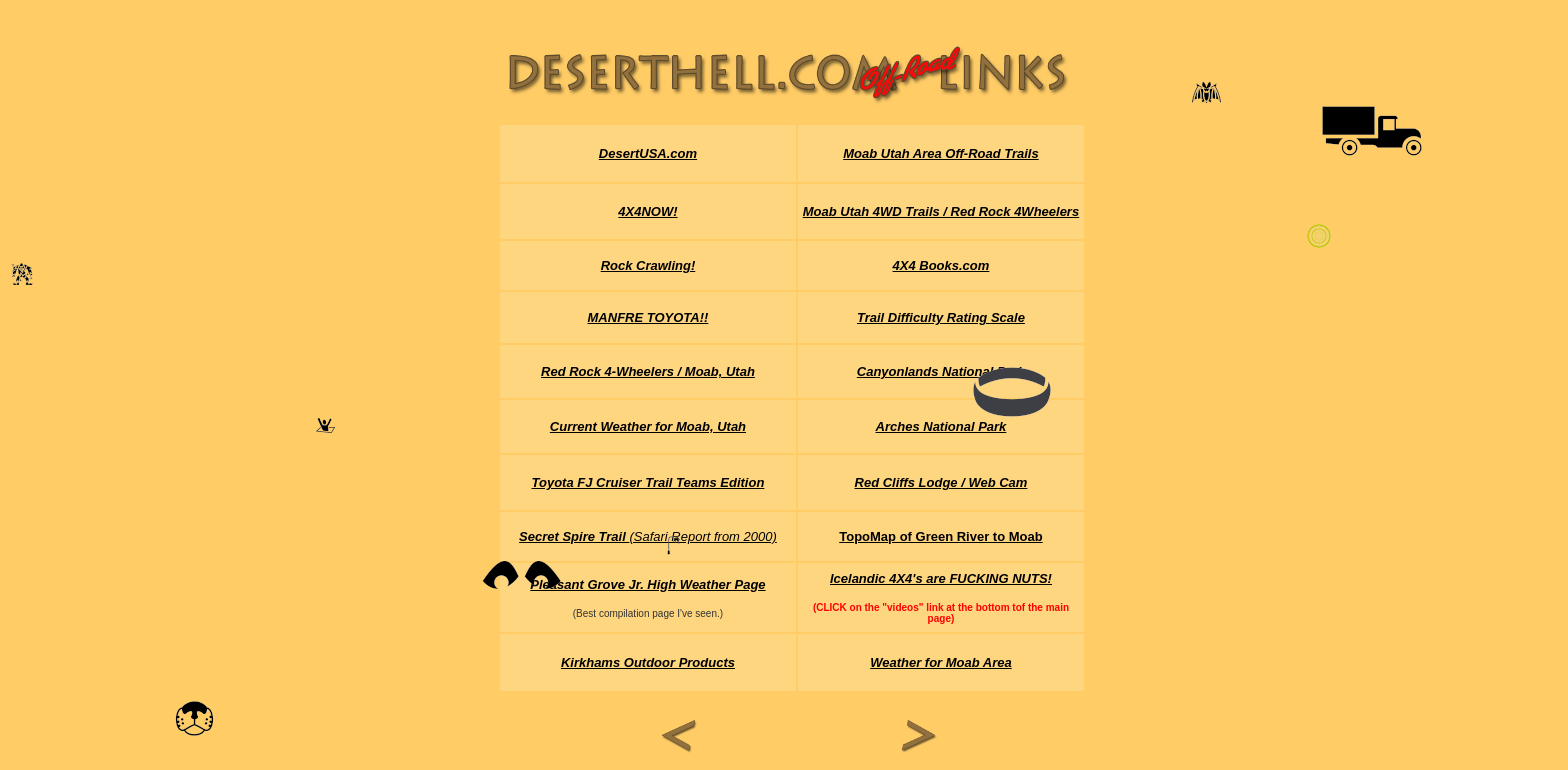  Describe the element at coordinates (675, 545) in the screenshot. I see `toggle street lighting in a city simulation game` at that location.